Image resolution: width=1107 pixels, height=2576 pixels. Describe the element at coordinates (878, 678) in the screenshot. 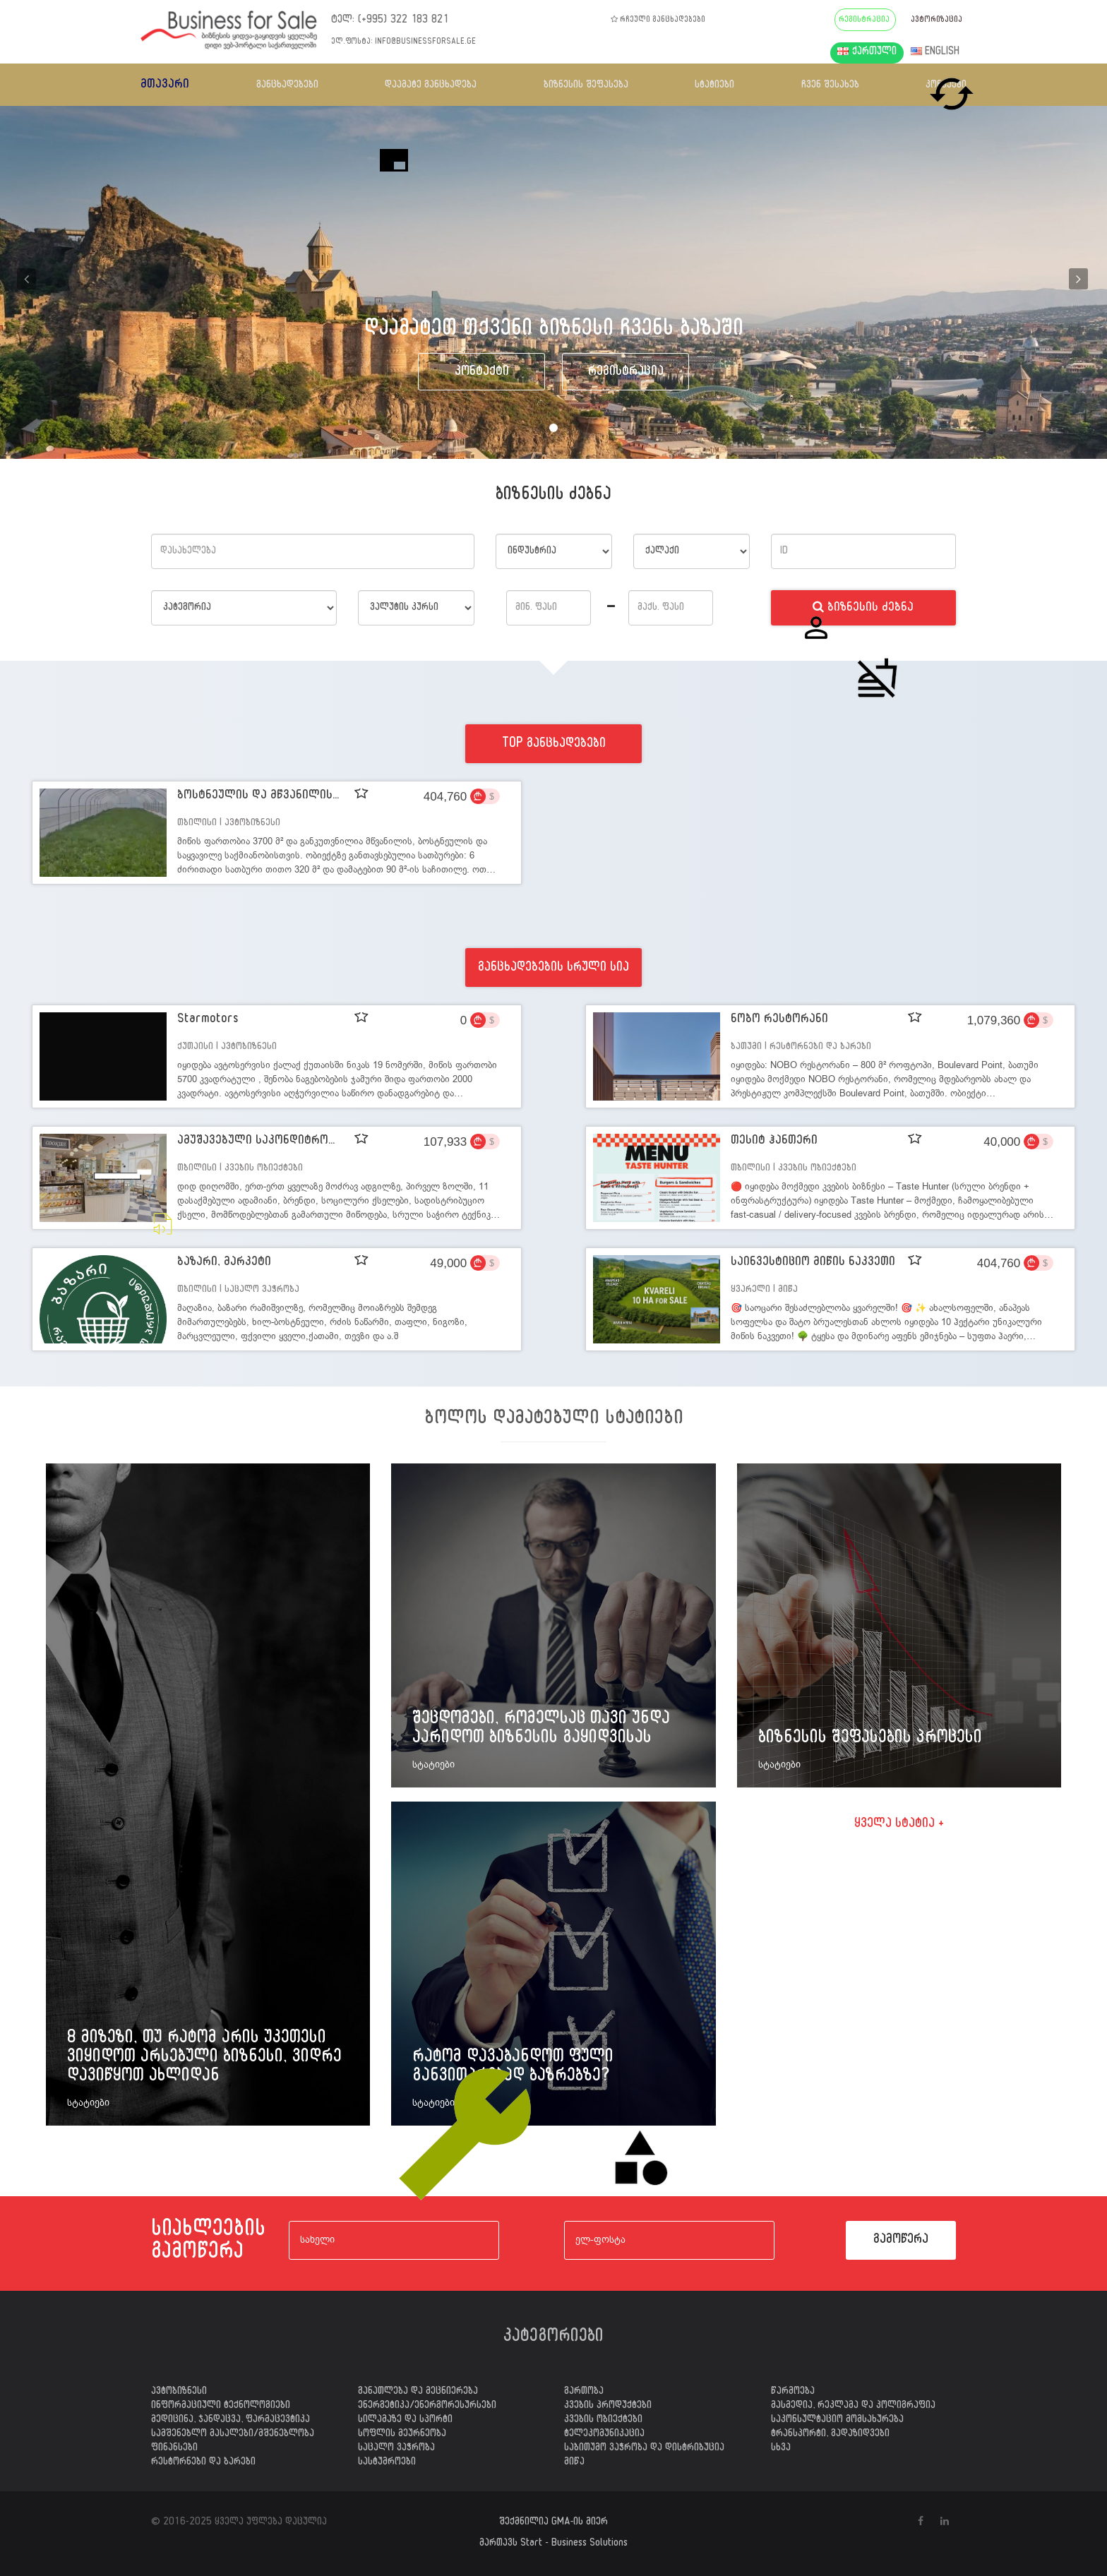

I see `indicates no food allowed in this area` at that location.